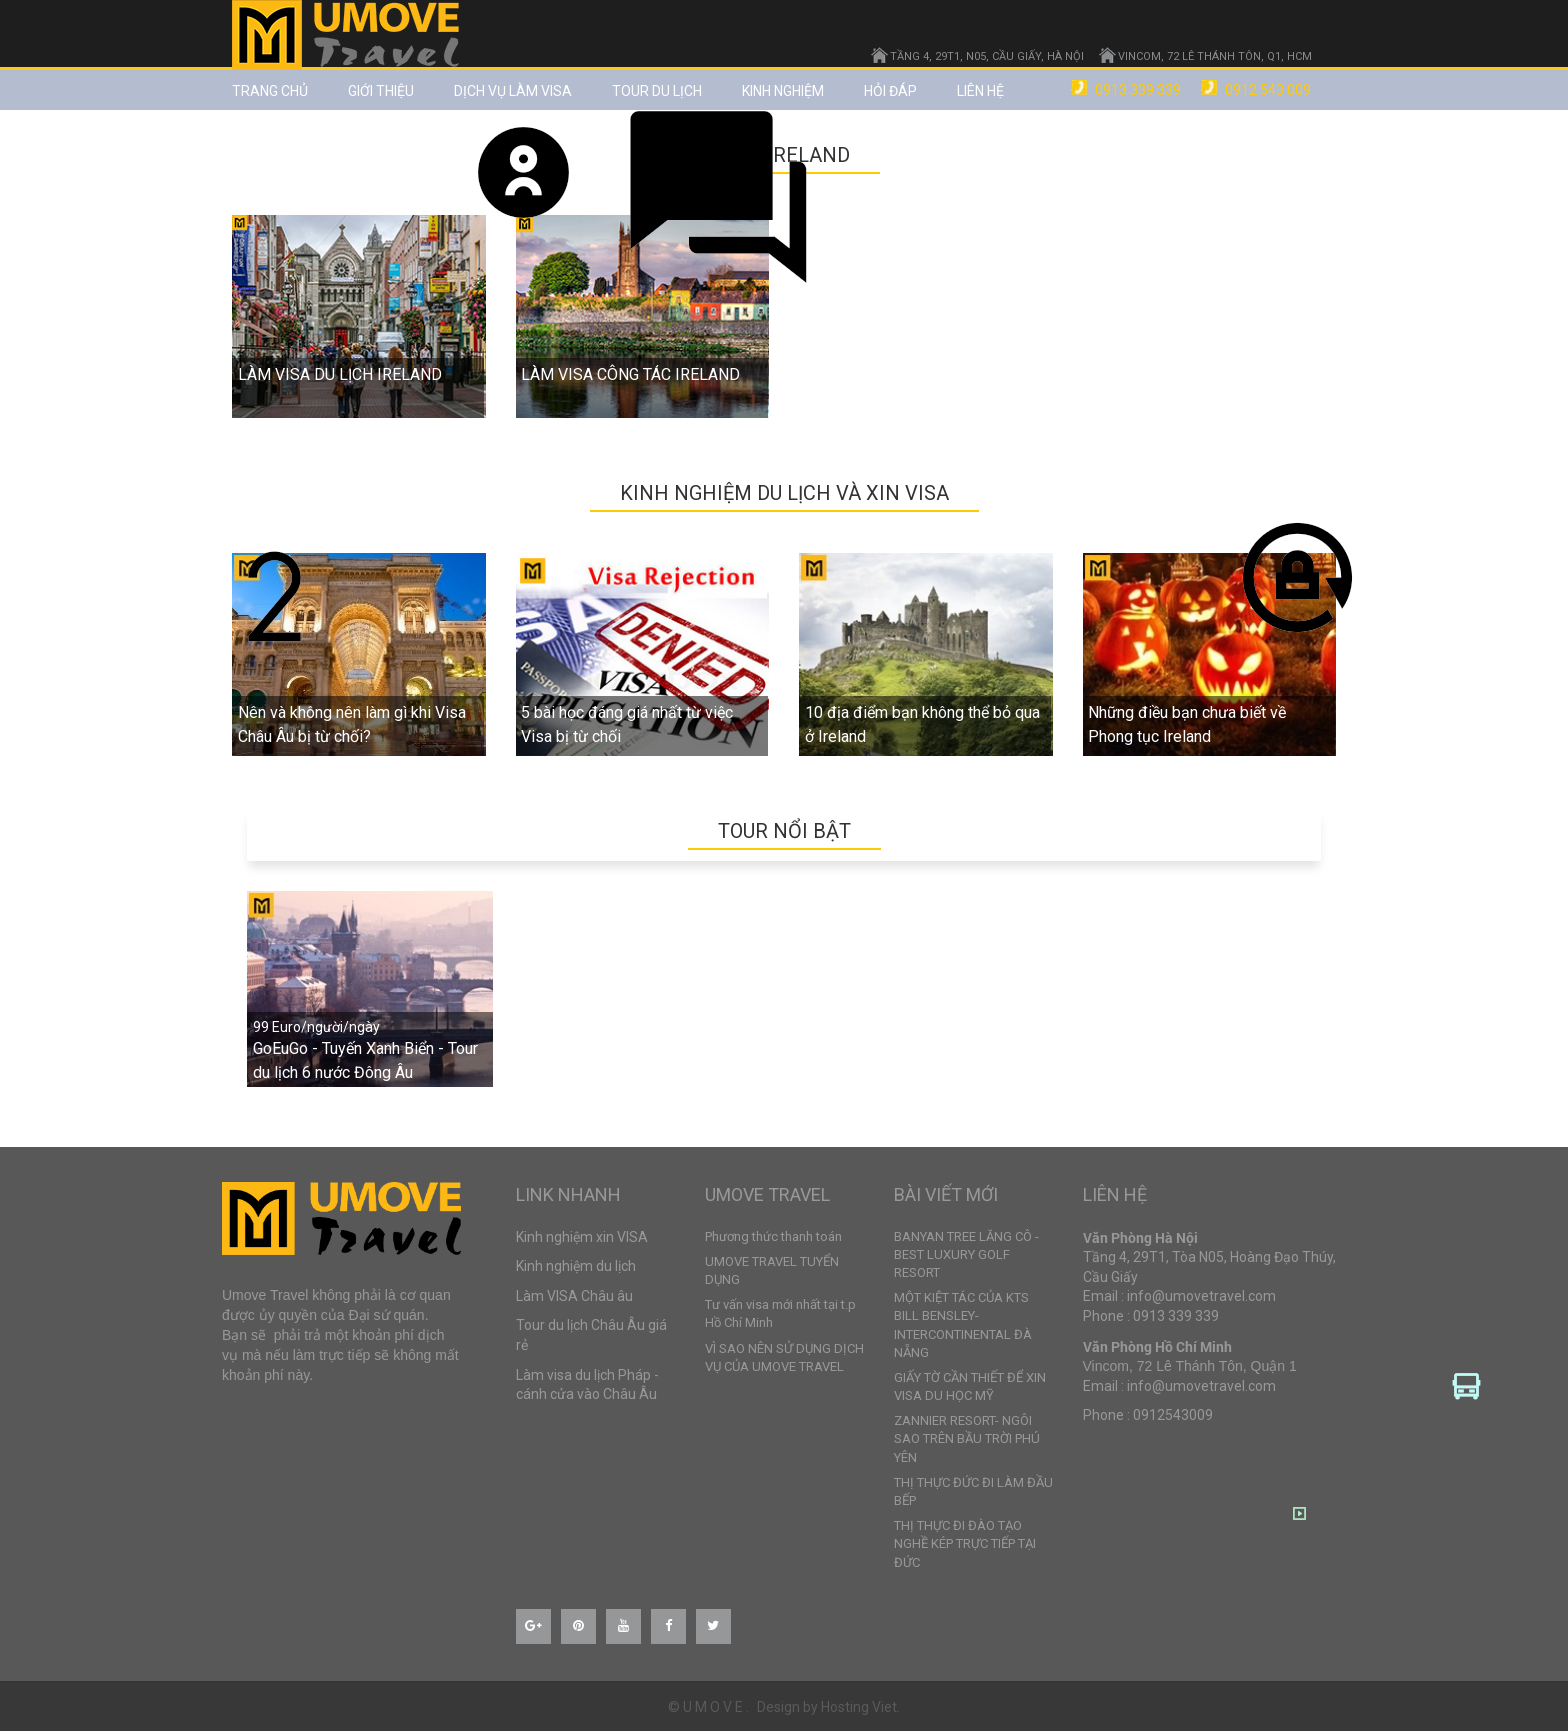  I want to click on open conversation or chat, so click(722, 186).